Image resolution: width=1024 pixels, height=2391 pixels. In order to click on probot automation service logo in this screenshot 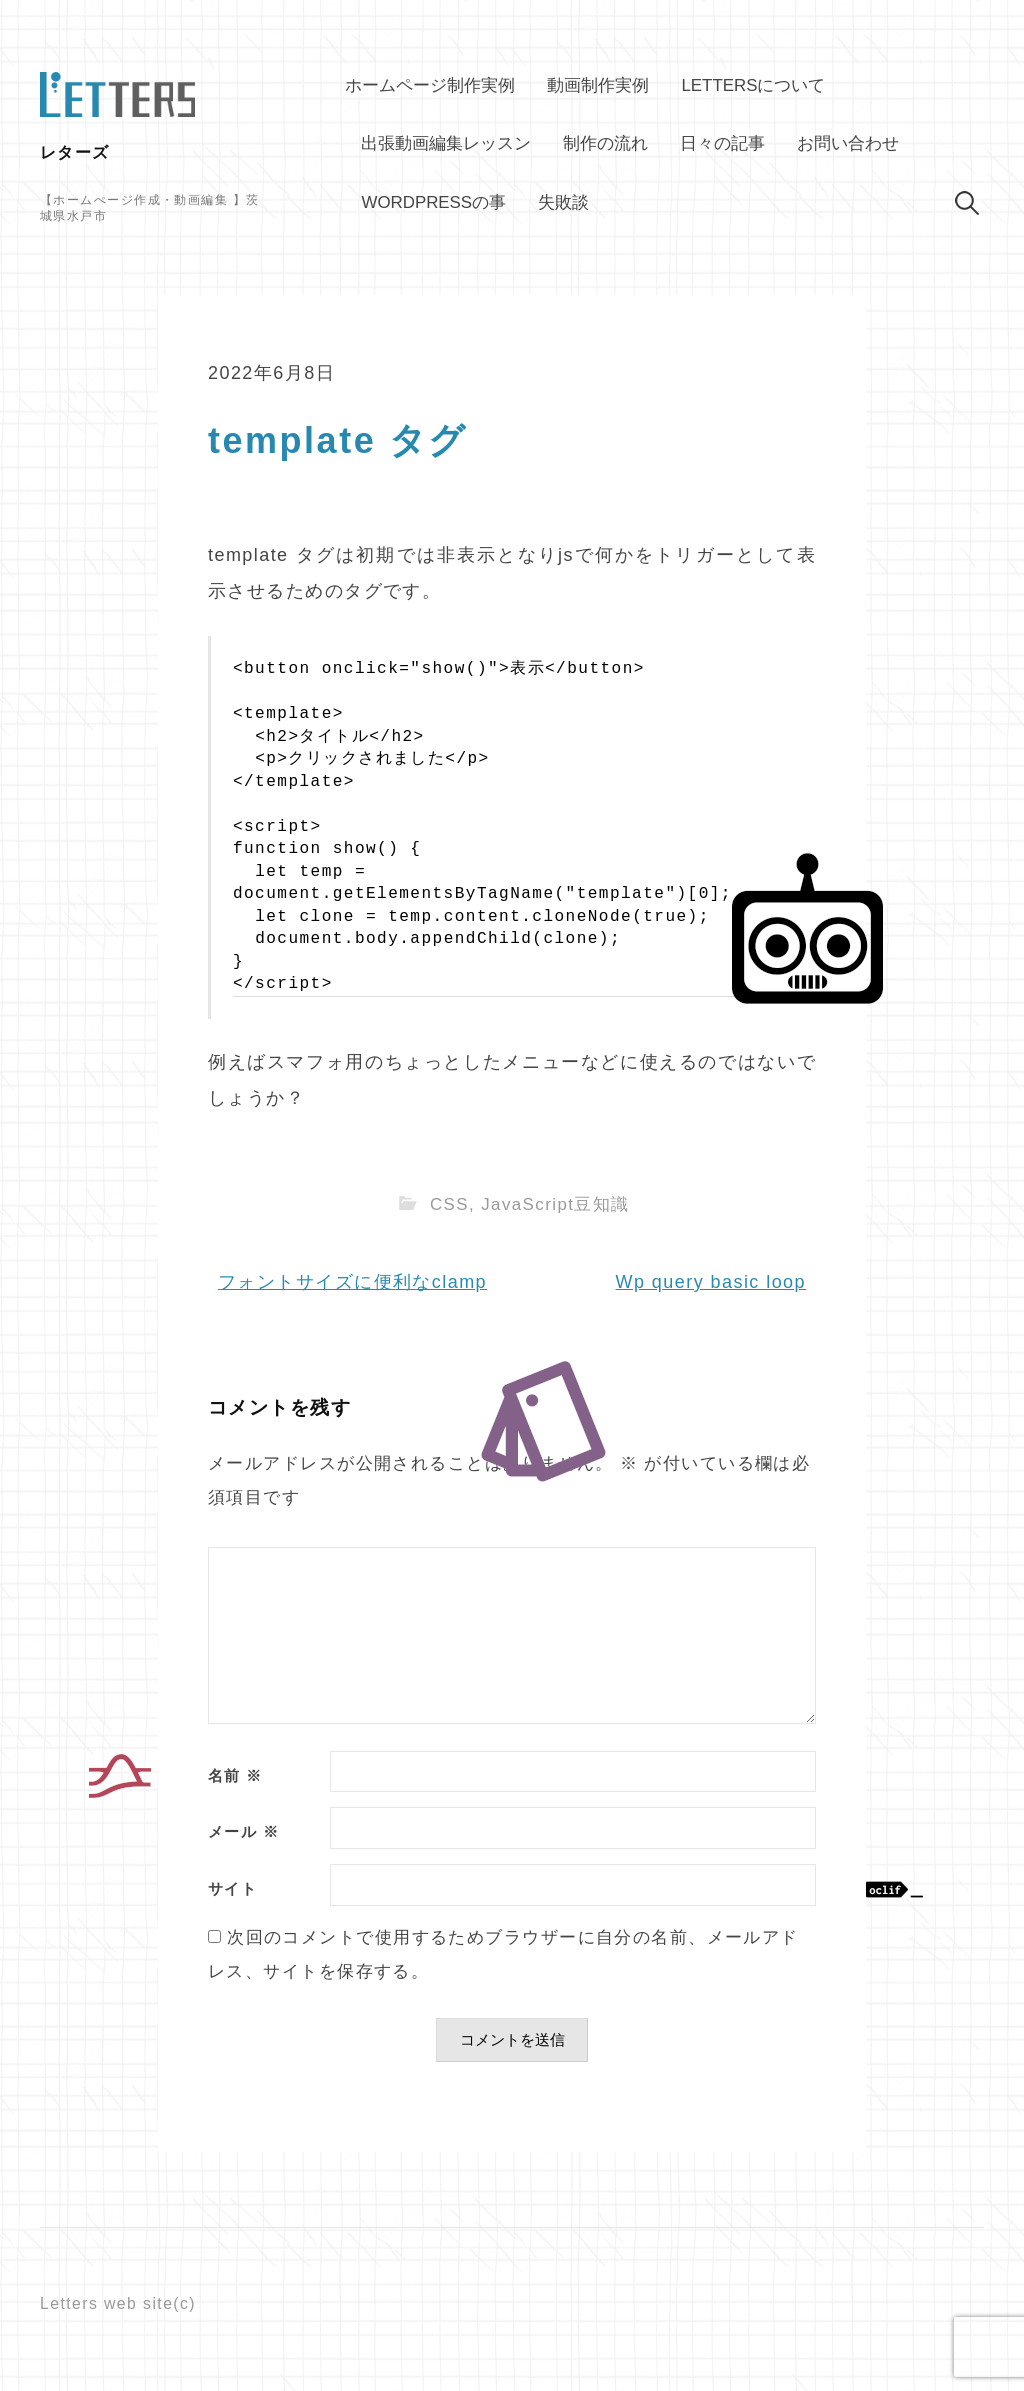, I will do `click(807, 928)`.